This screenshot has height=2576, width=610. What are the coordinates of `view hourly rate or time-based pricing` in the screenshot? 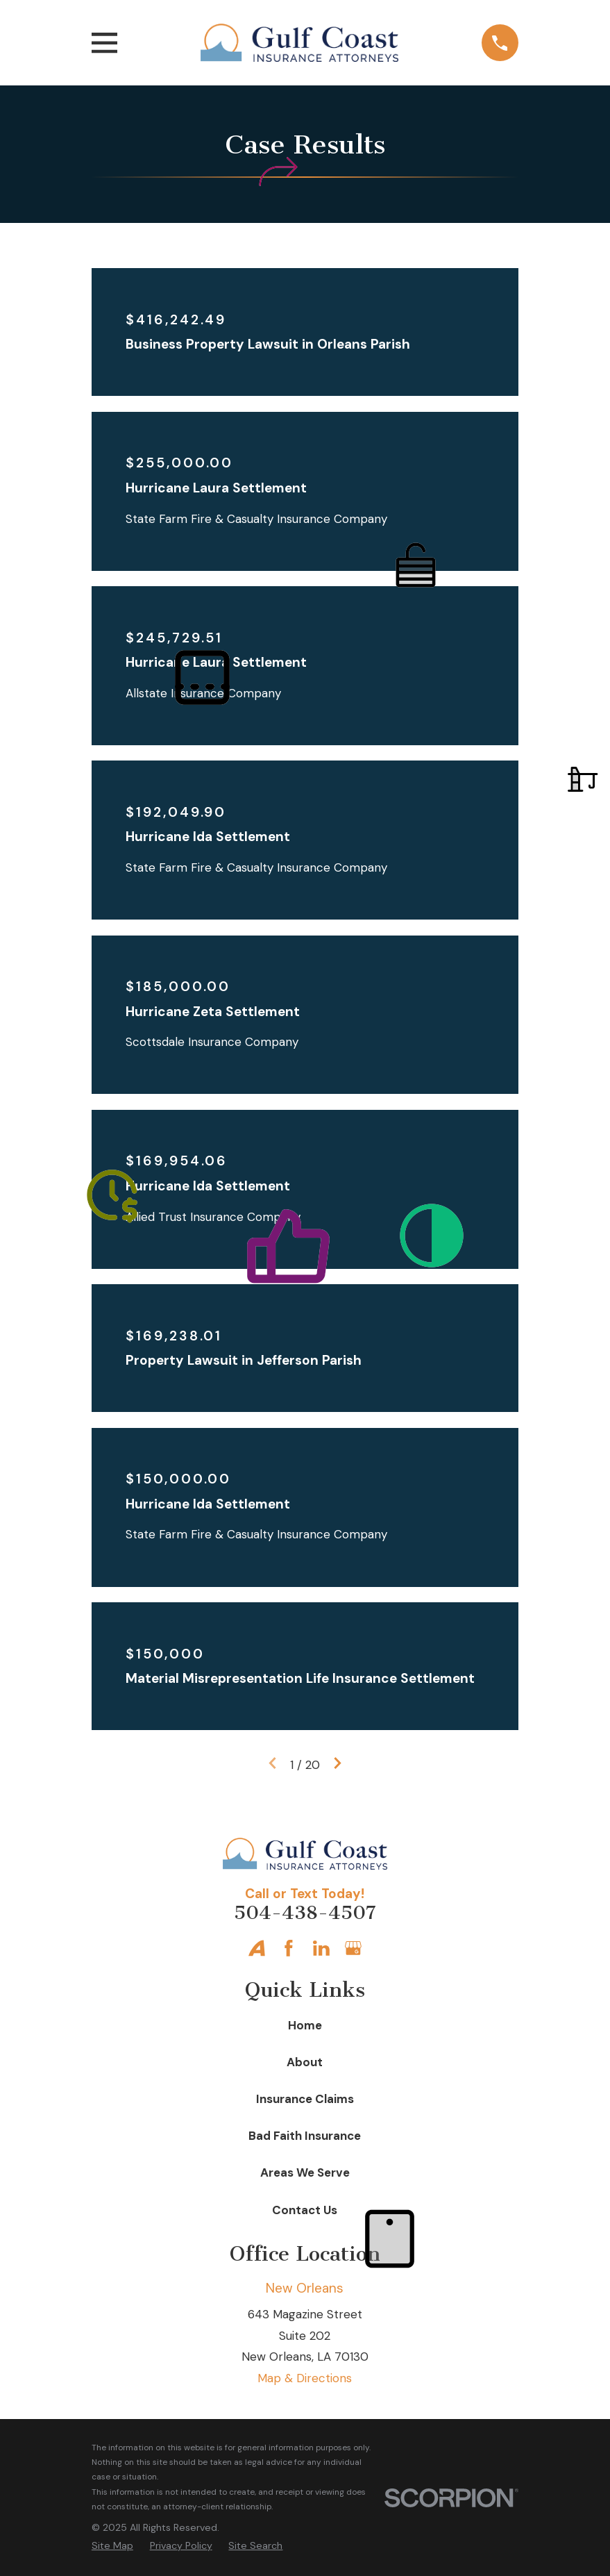 It's located at (112, 1195).